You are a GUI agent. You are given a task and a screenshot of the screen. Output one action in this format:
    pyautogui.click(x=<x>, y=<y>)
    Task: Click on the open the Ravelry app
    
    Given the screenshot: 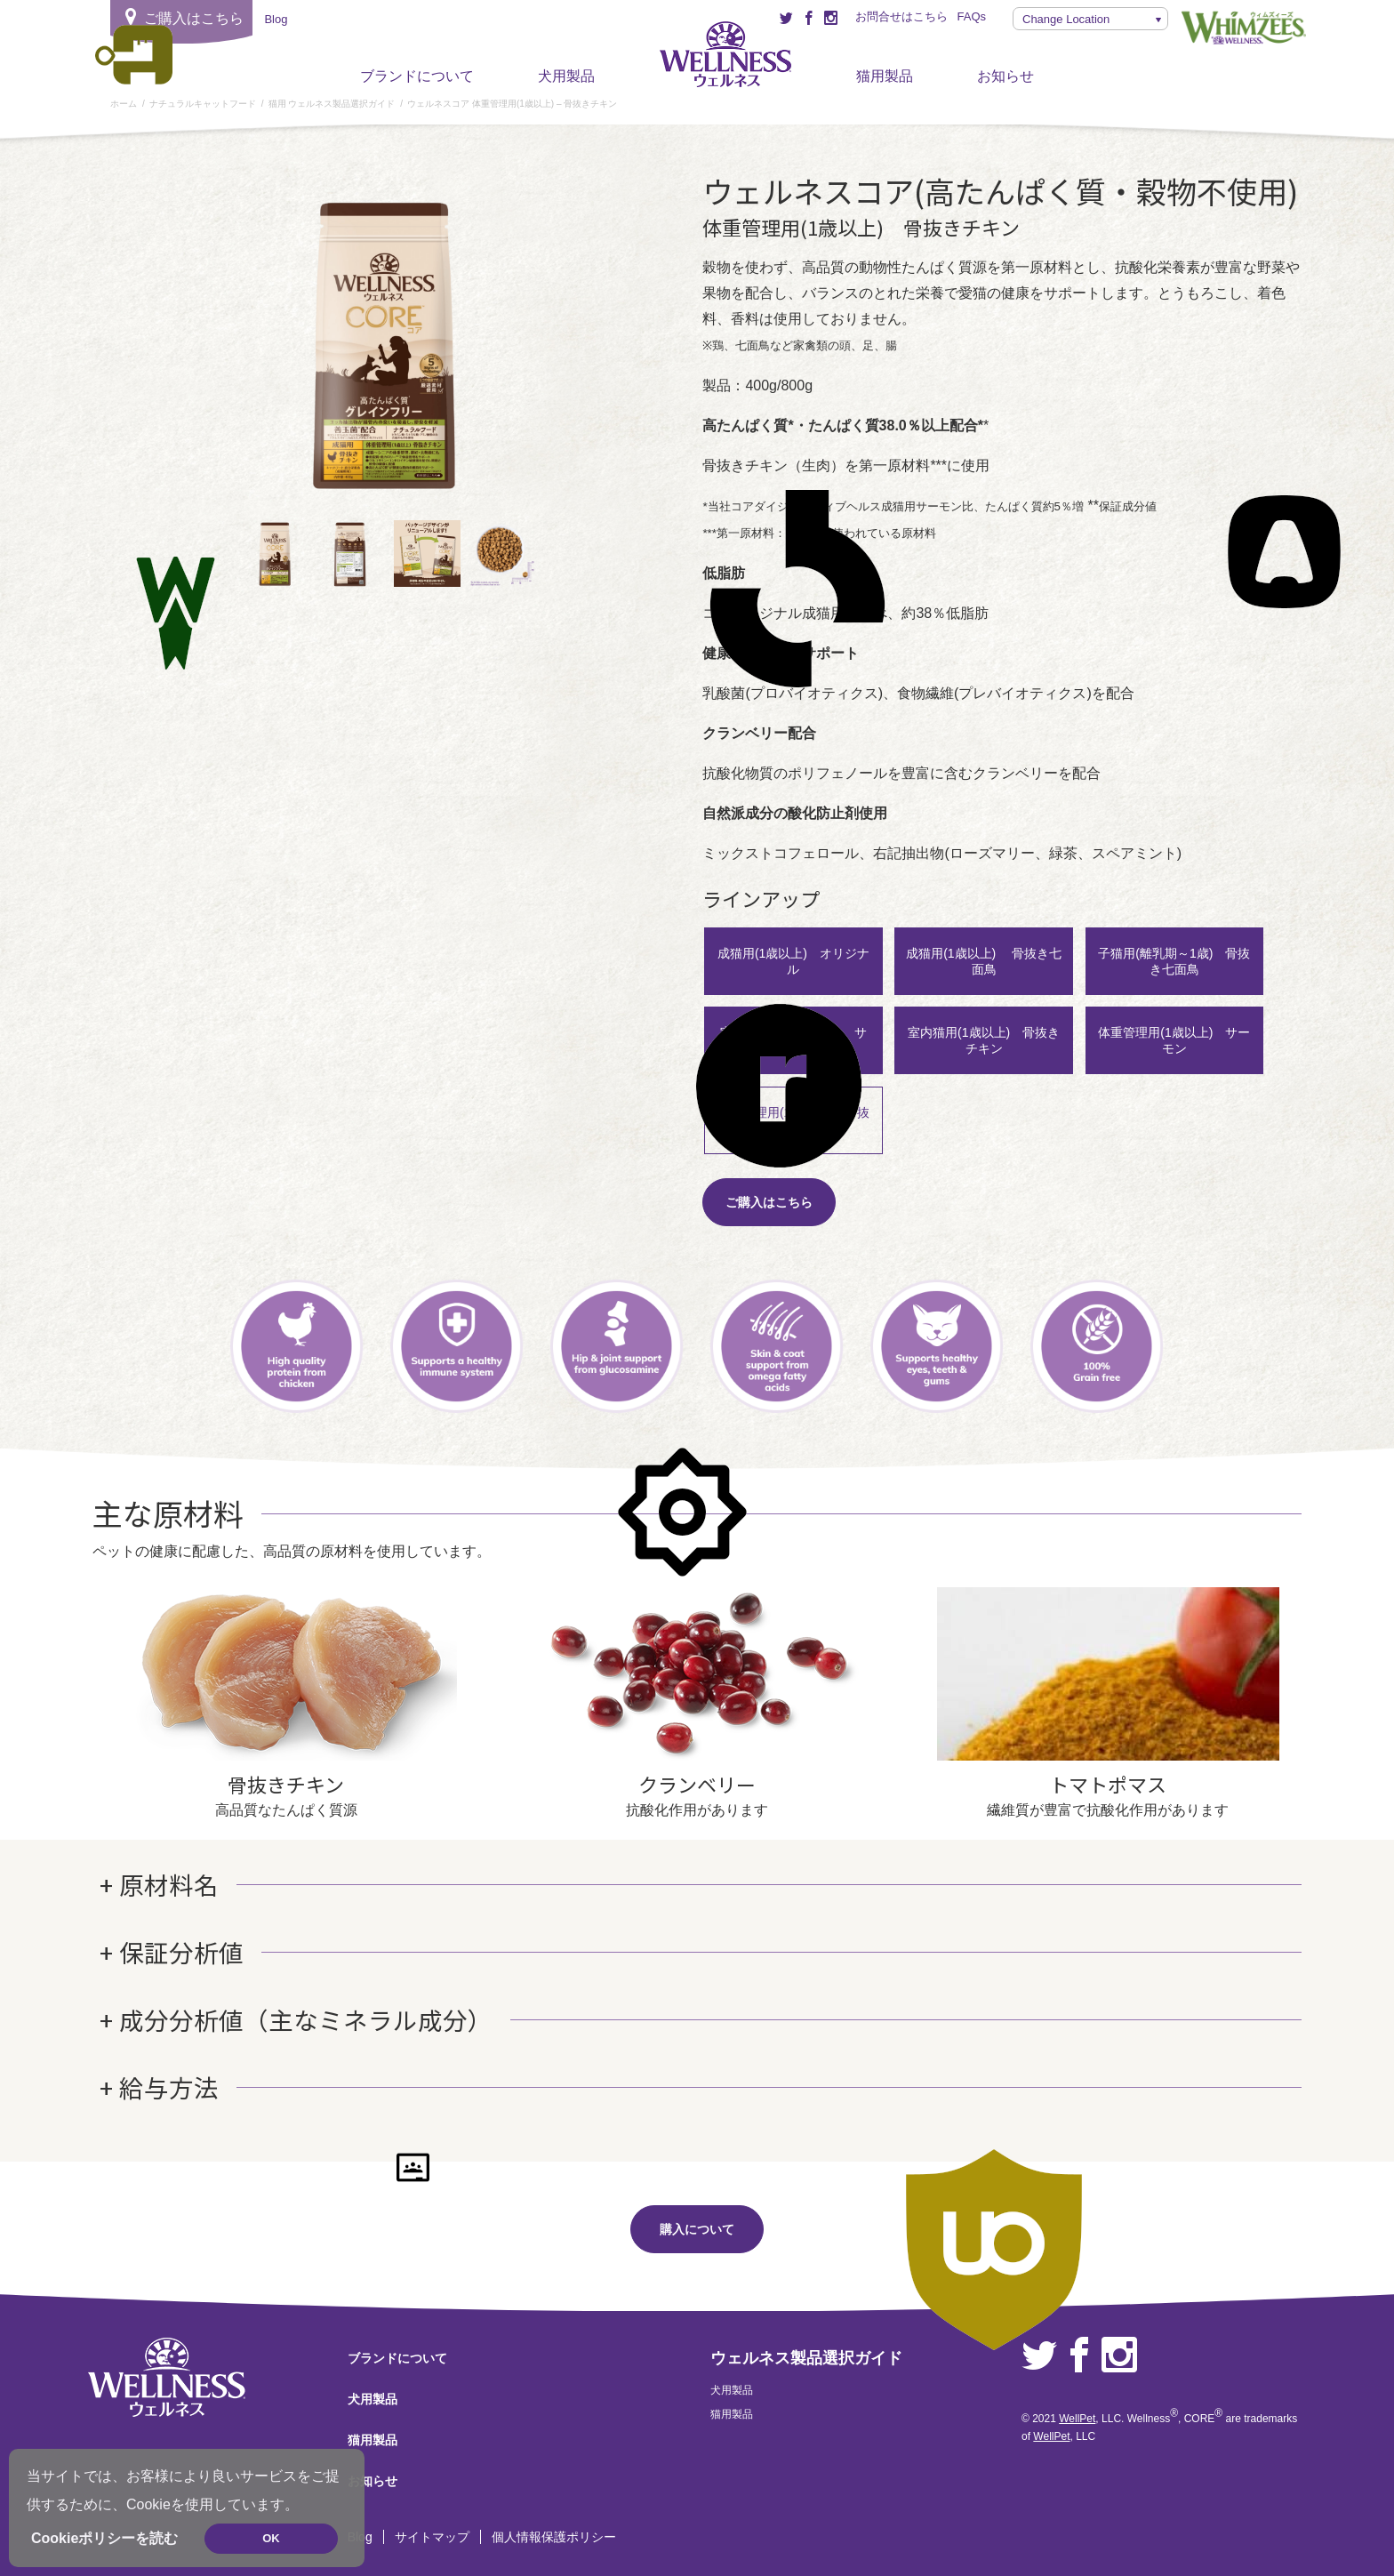 What is the action you would take?
    pyautogui.click(x=779, y=1086)
    